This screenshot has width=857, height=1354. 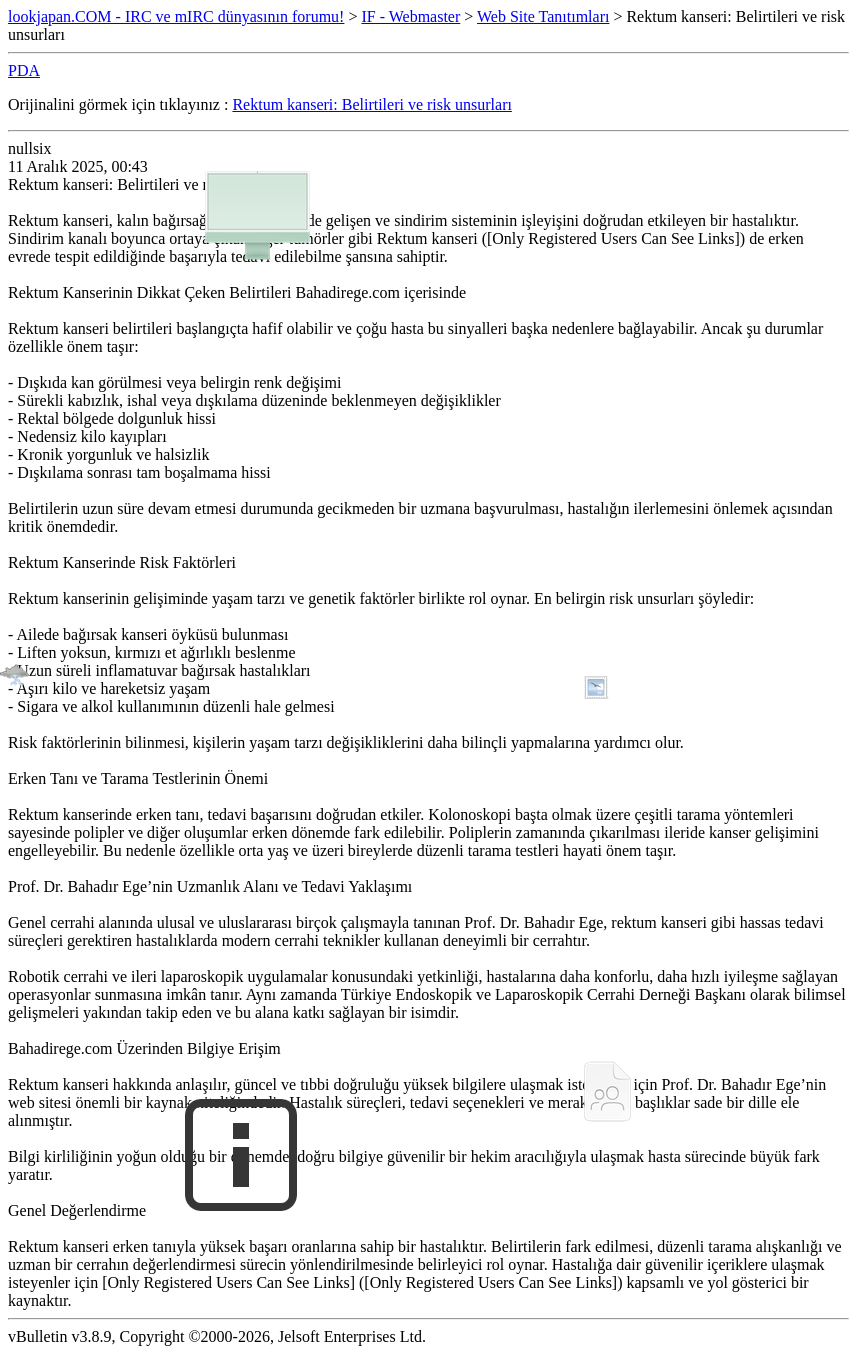 I want to click on indicates stormy weather conditions, so click(x=14, y=673).